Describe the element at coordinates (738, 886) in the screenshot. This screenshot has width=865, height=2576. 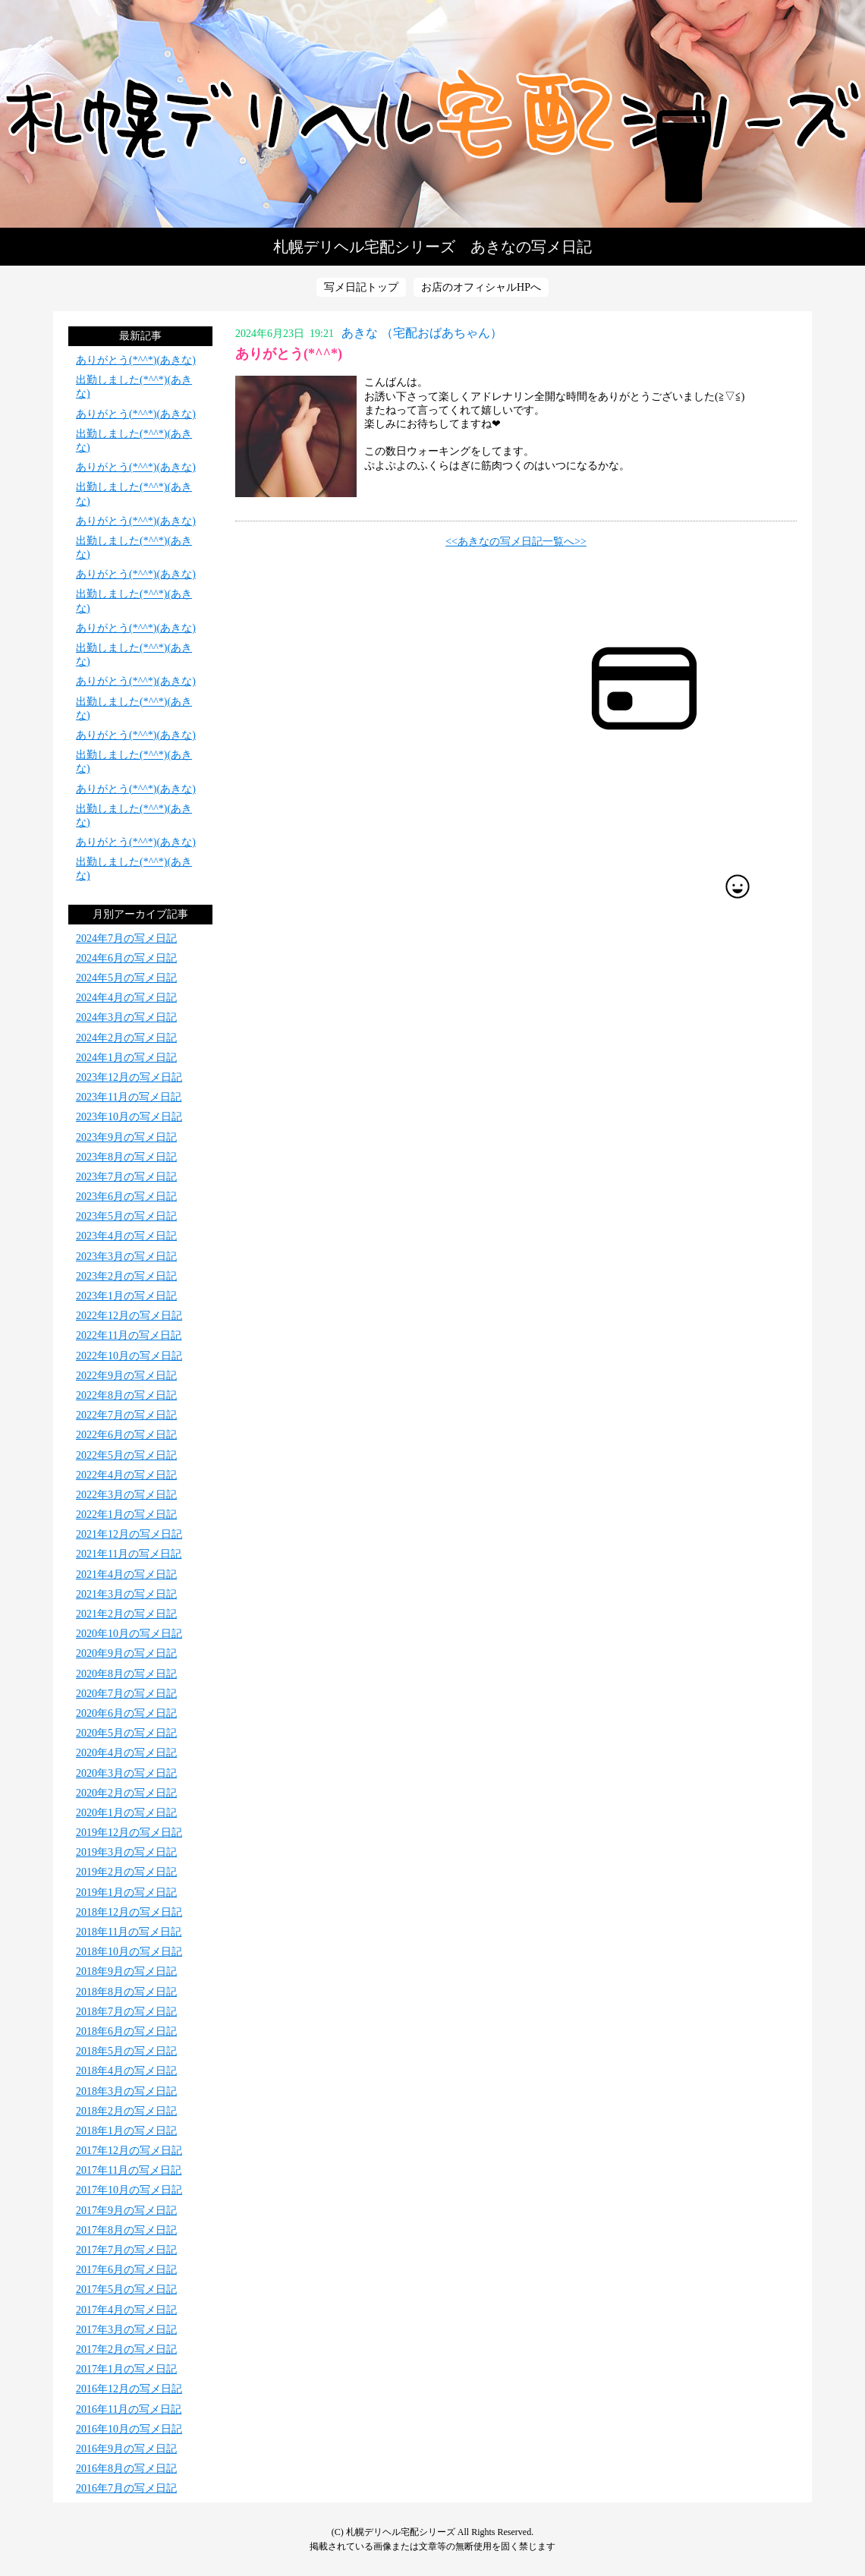
I see `rate your experience positively` at that location.